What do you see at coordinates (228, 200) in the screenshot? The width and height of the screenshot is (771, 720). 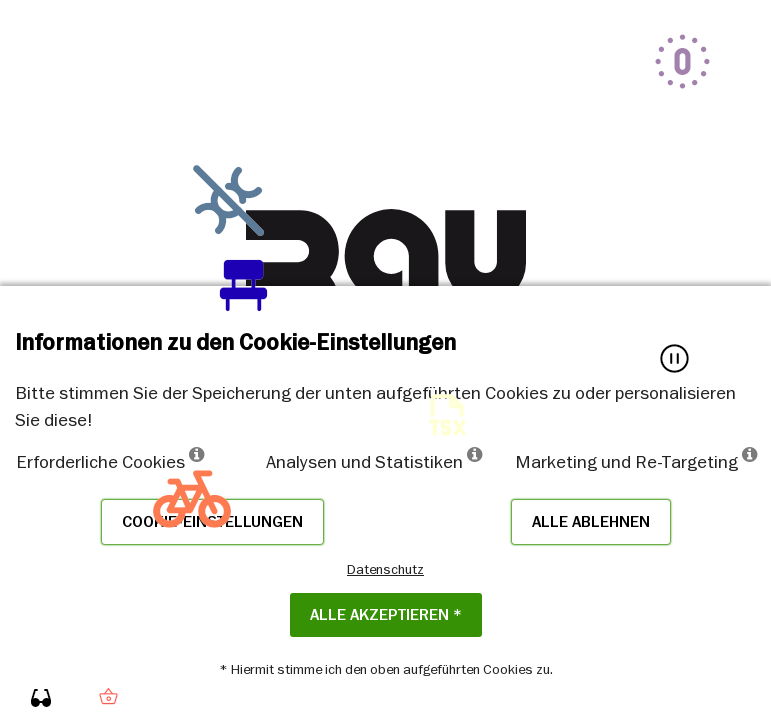 I see `disable genetic or DNA-related features` at bounding box center [228, 200].